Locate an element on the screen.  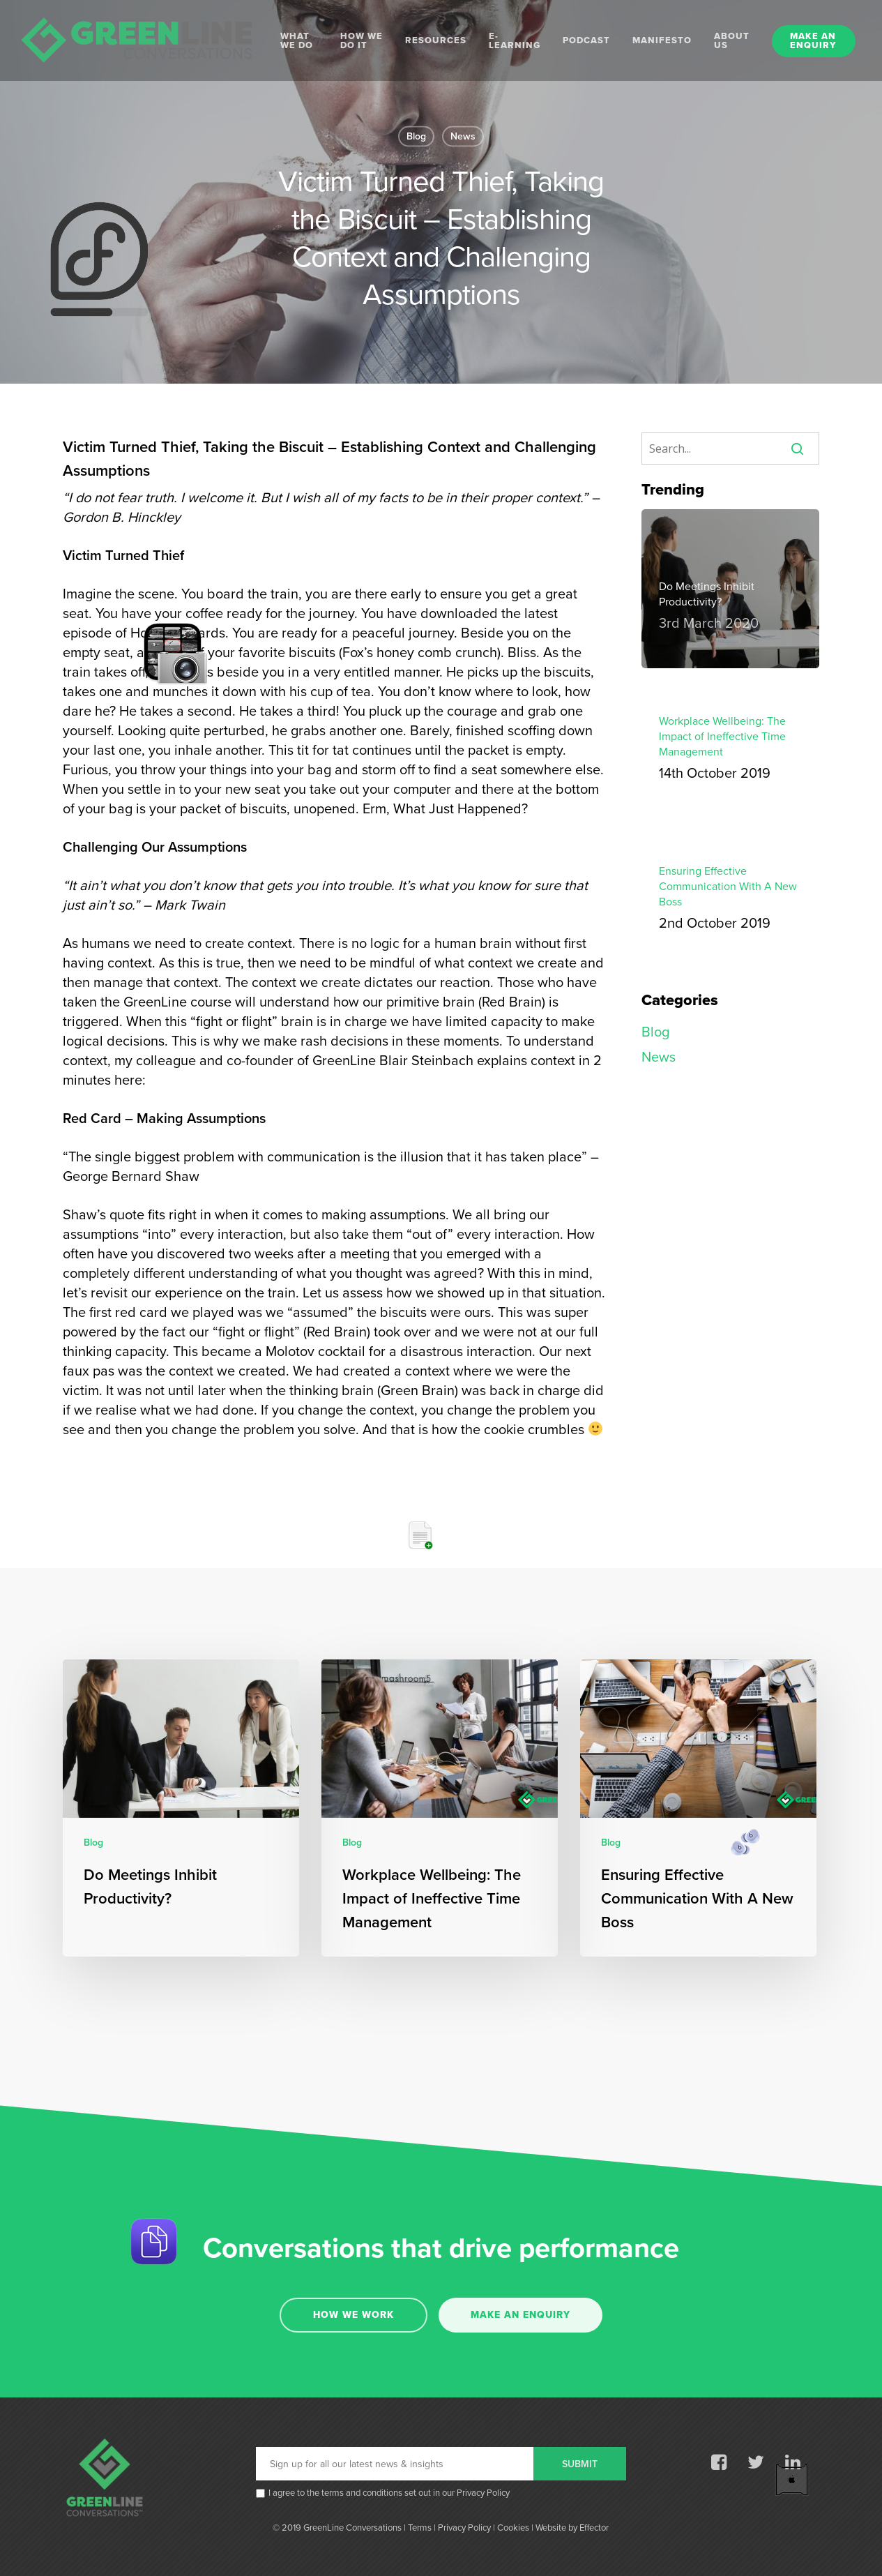
launch fedora linux installer is located at coordinates (99, 259).